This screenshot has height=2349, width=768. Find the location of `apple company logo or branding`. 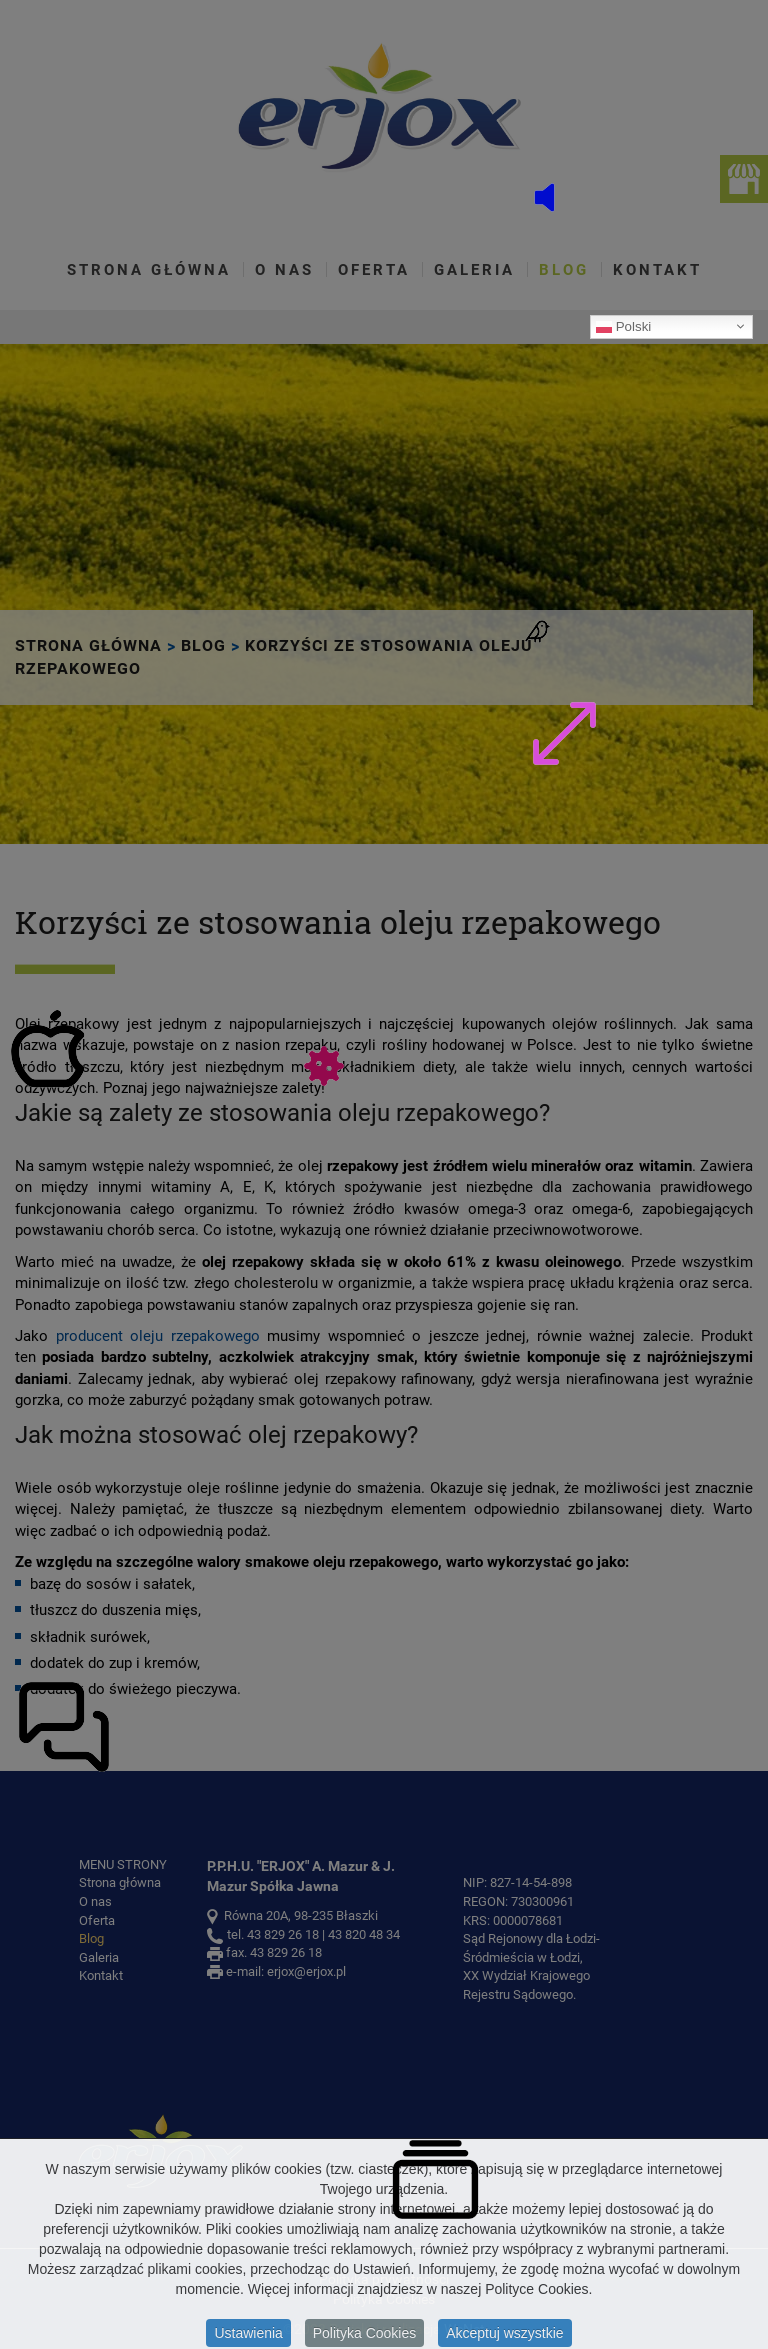

apple company logo or branding is located at coordinates (50, 1053).